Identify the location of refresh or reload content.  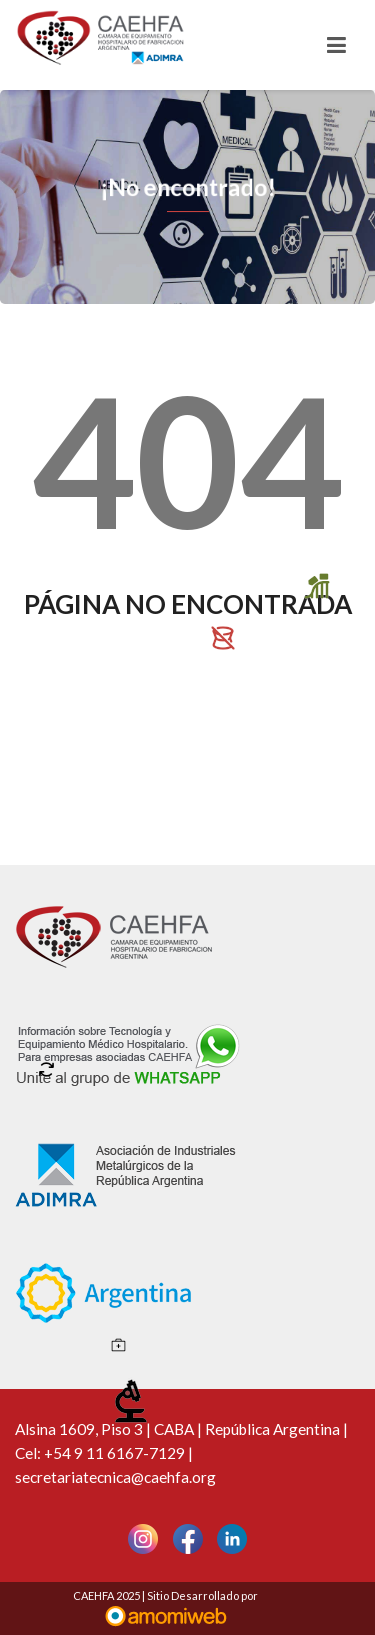
(46, 1069).